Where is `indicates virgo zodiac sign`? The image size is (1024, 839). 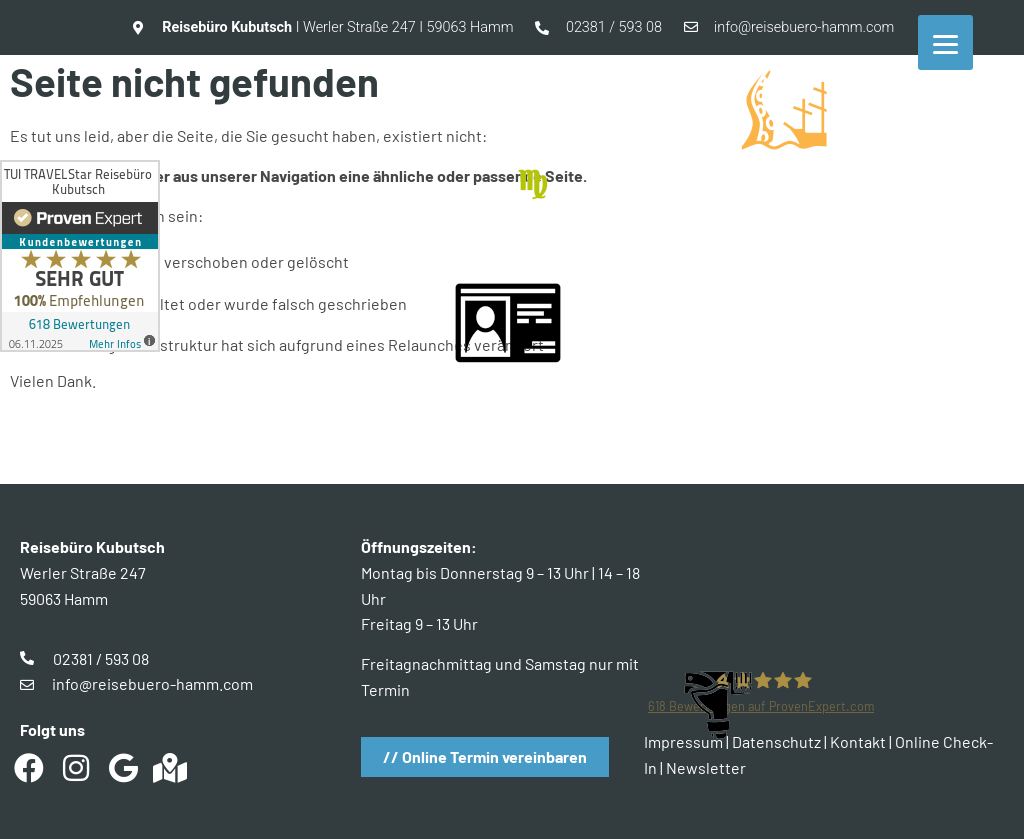
indicates virgo zodiac sign is located at coordinates (532, 184).